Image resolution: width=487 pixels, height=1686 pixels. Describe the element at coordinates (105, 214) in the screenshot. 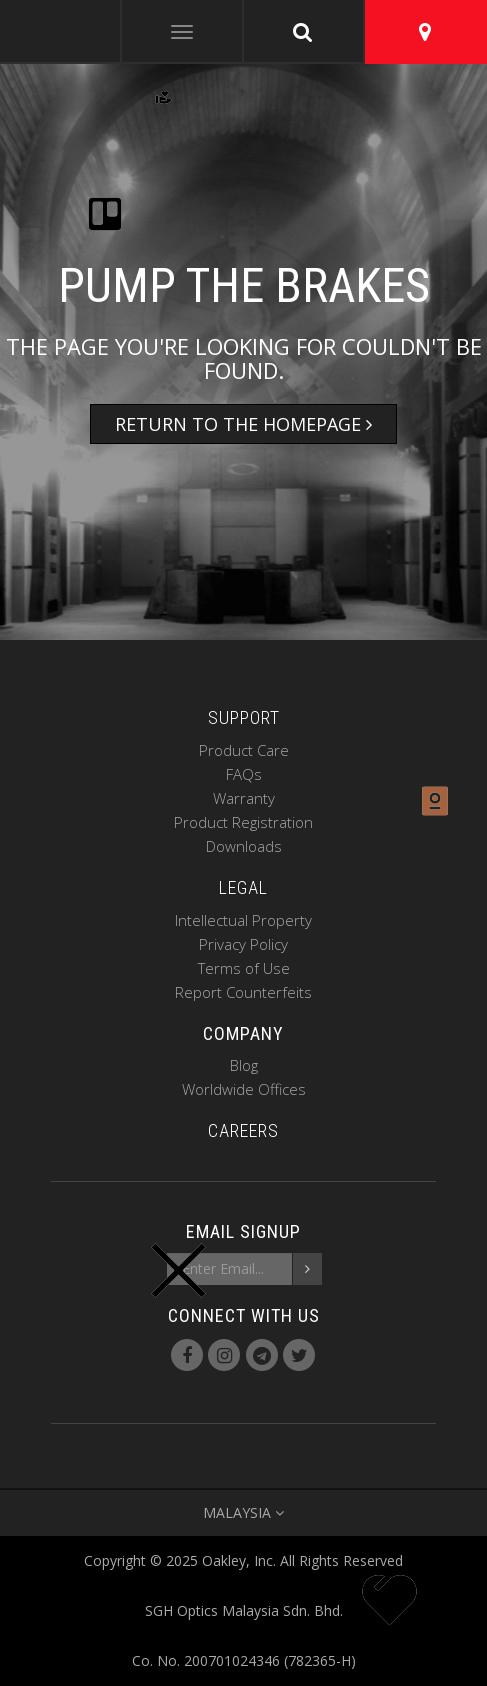

I see `open trello app` at that location.